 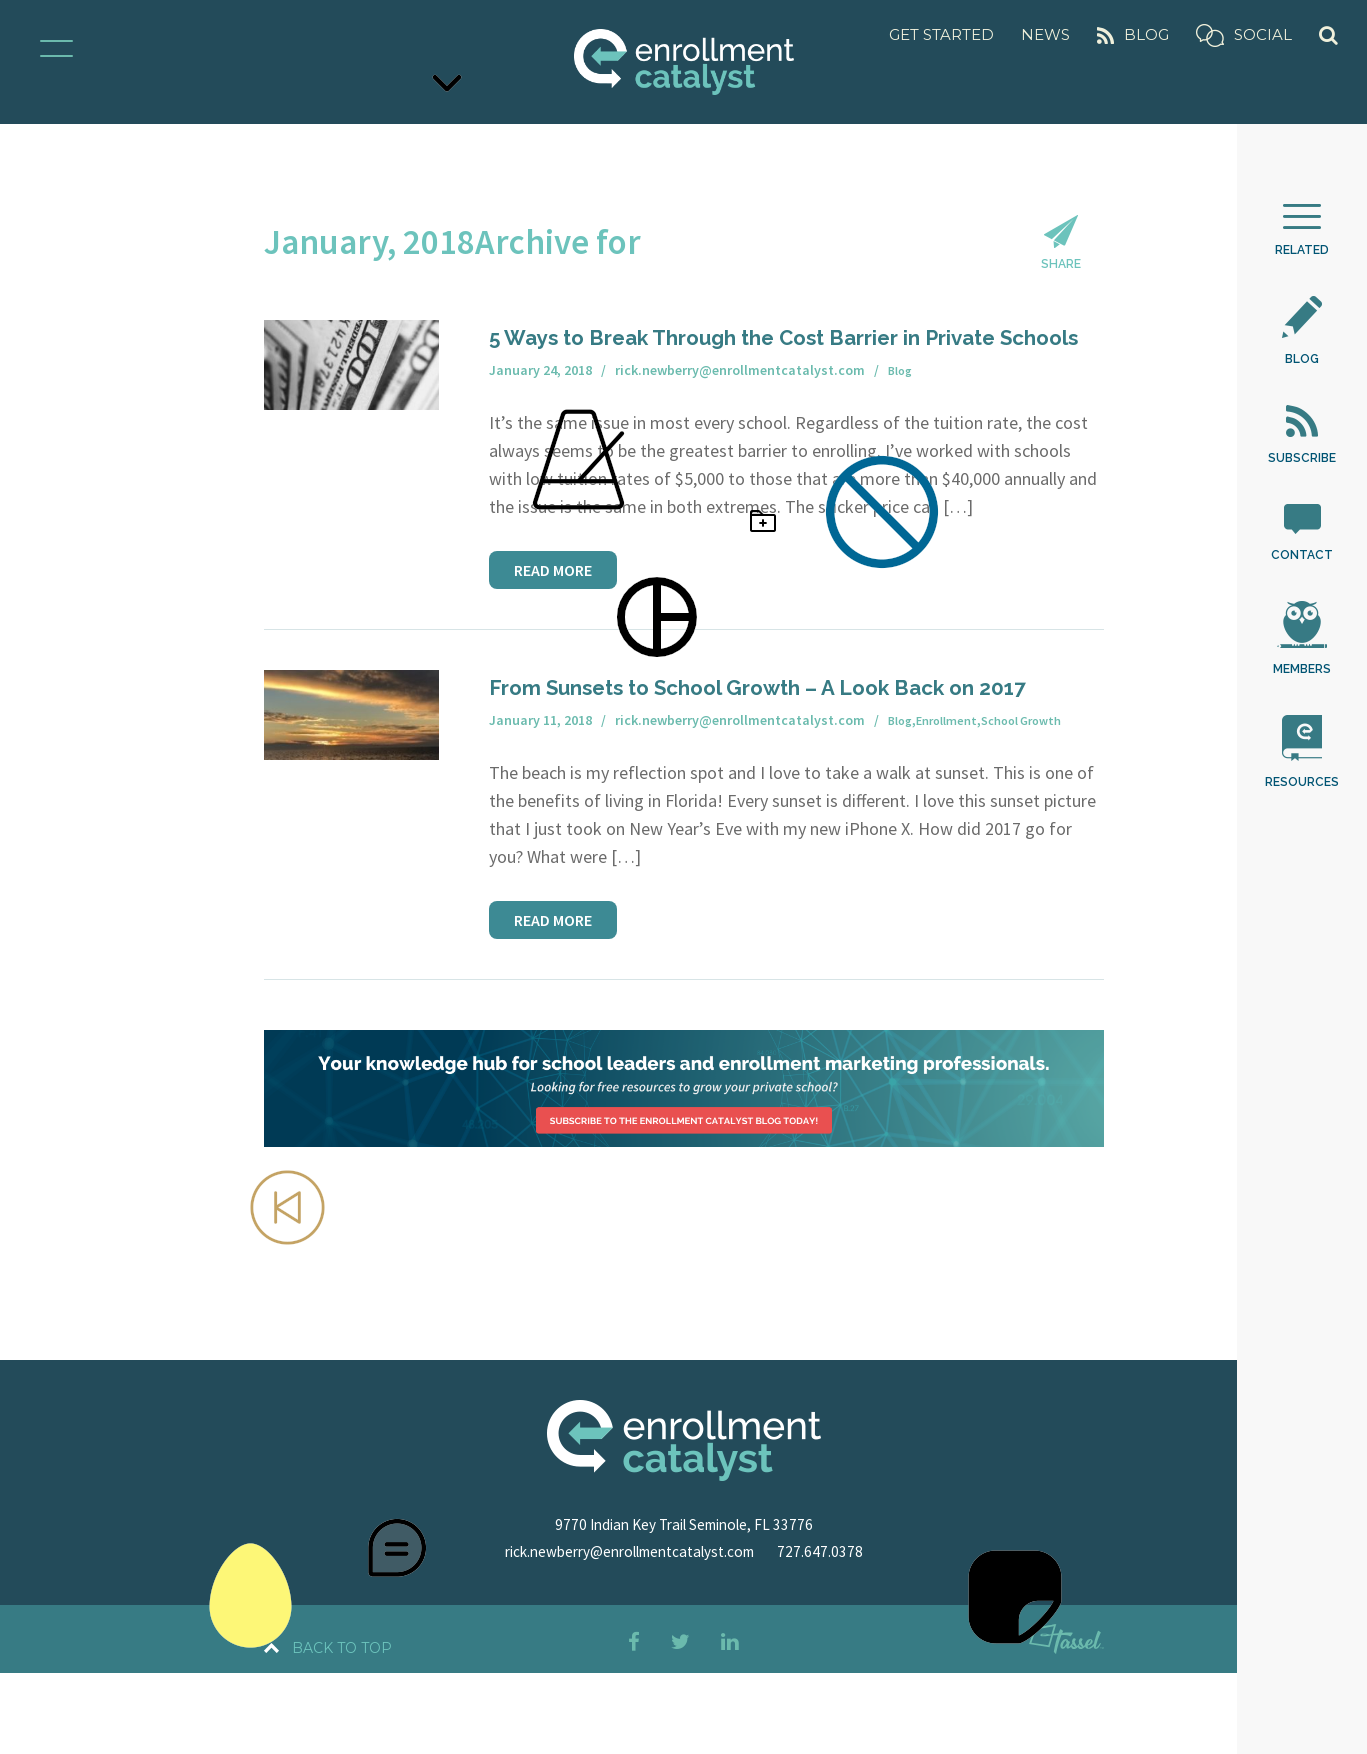 I want to click on view data breakdown or statistics, so click(x=657, y=617).